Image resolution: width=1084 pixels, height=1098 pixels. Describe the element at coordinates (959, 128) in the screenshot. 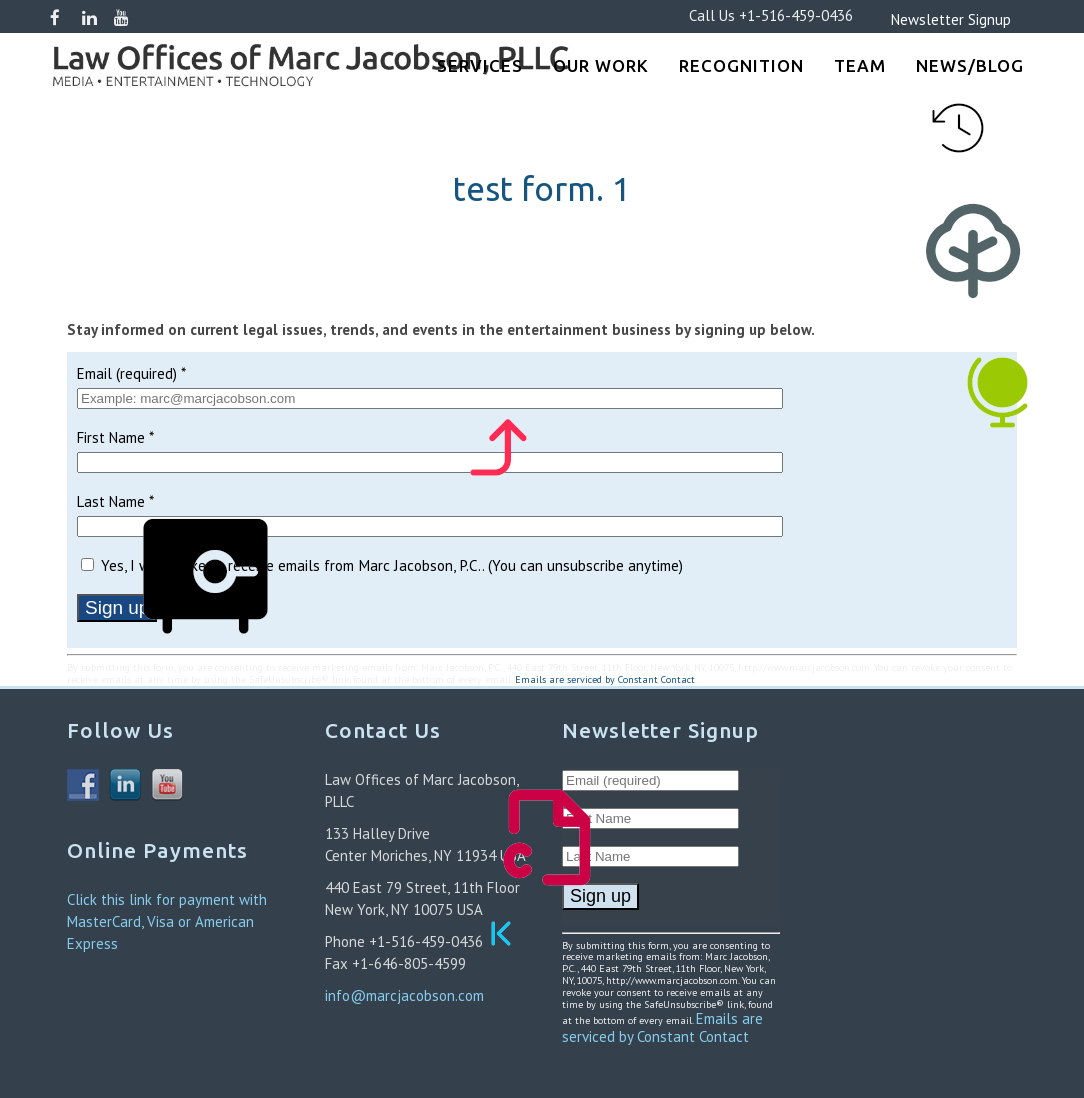

I see `view history or recent activity` at that location.